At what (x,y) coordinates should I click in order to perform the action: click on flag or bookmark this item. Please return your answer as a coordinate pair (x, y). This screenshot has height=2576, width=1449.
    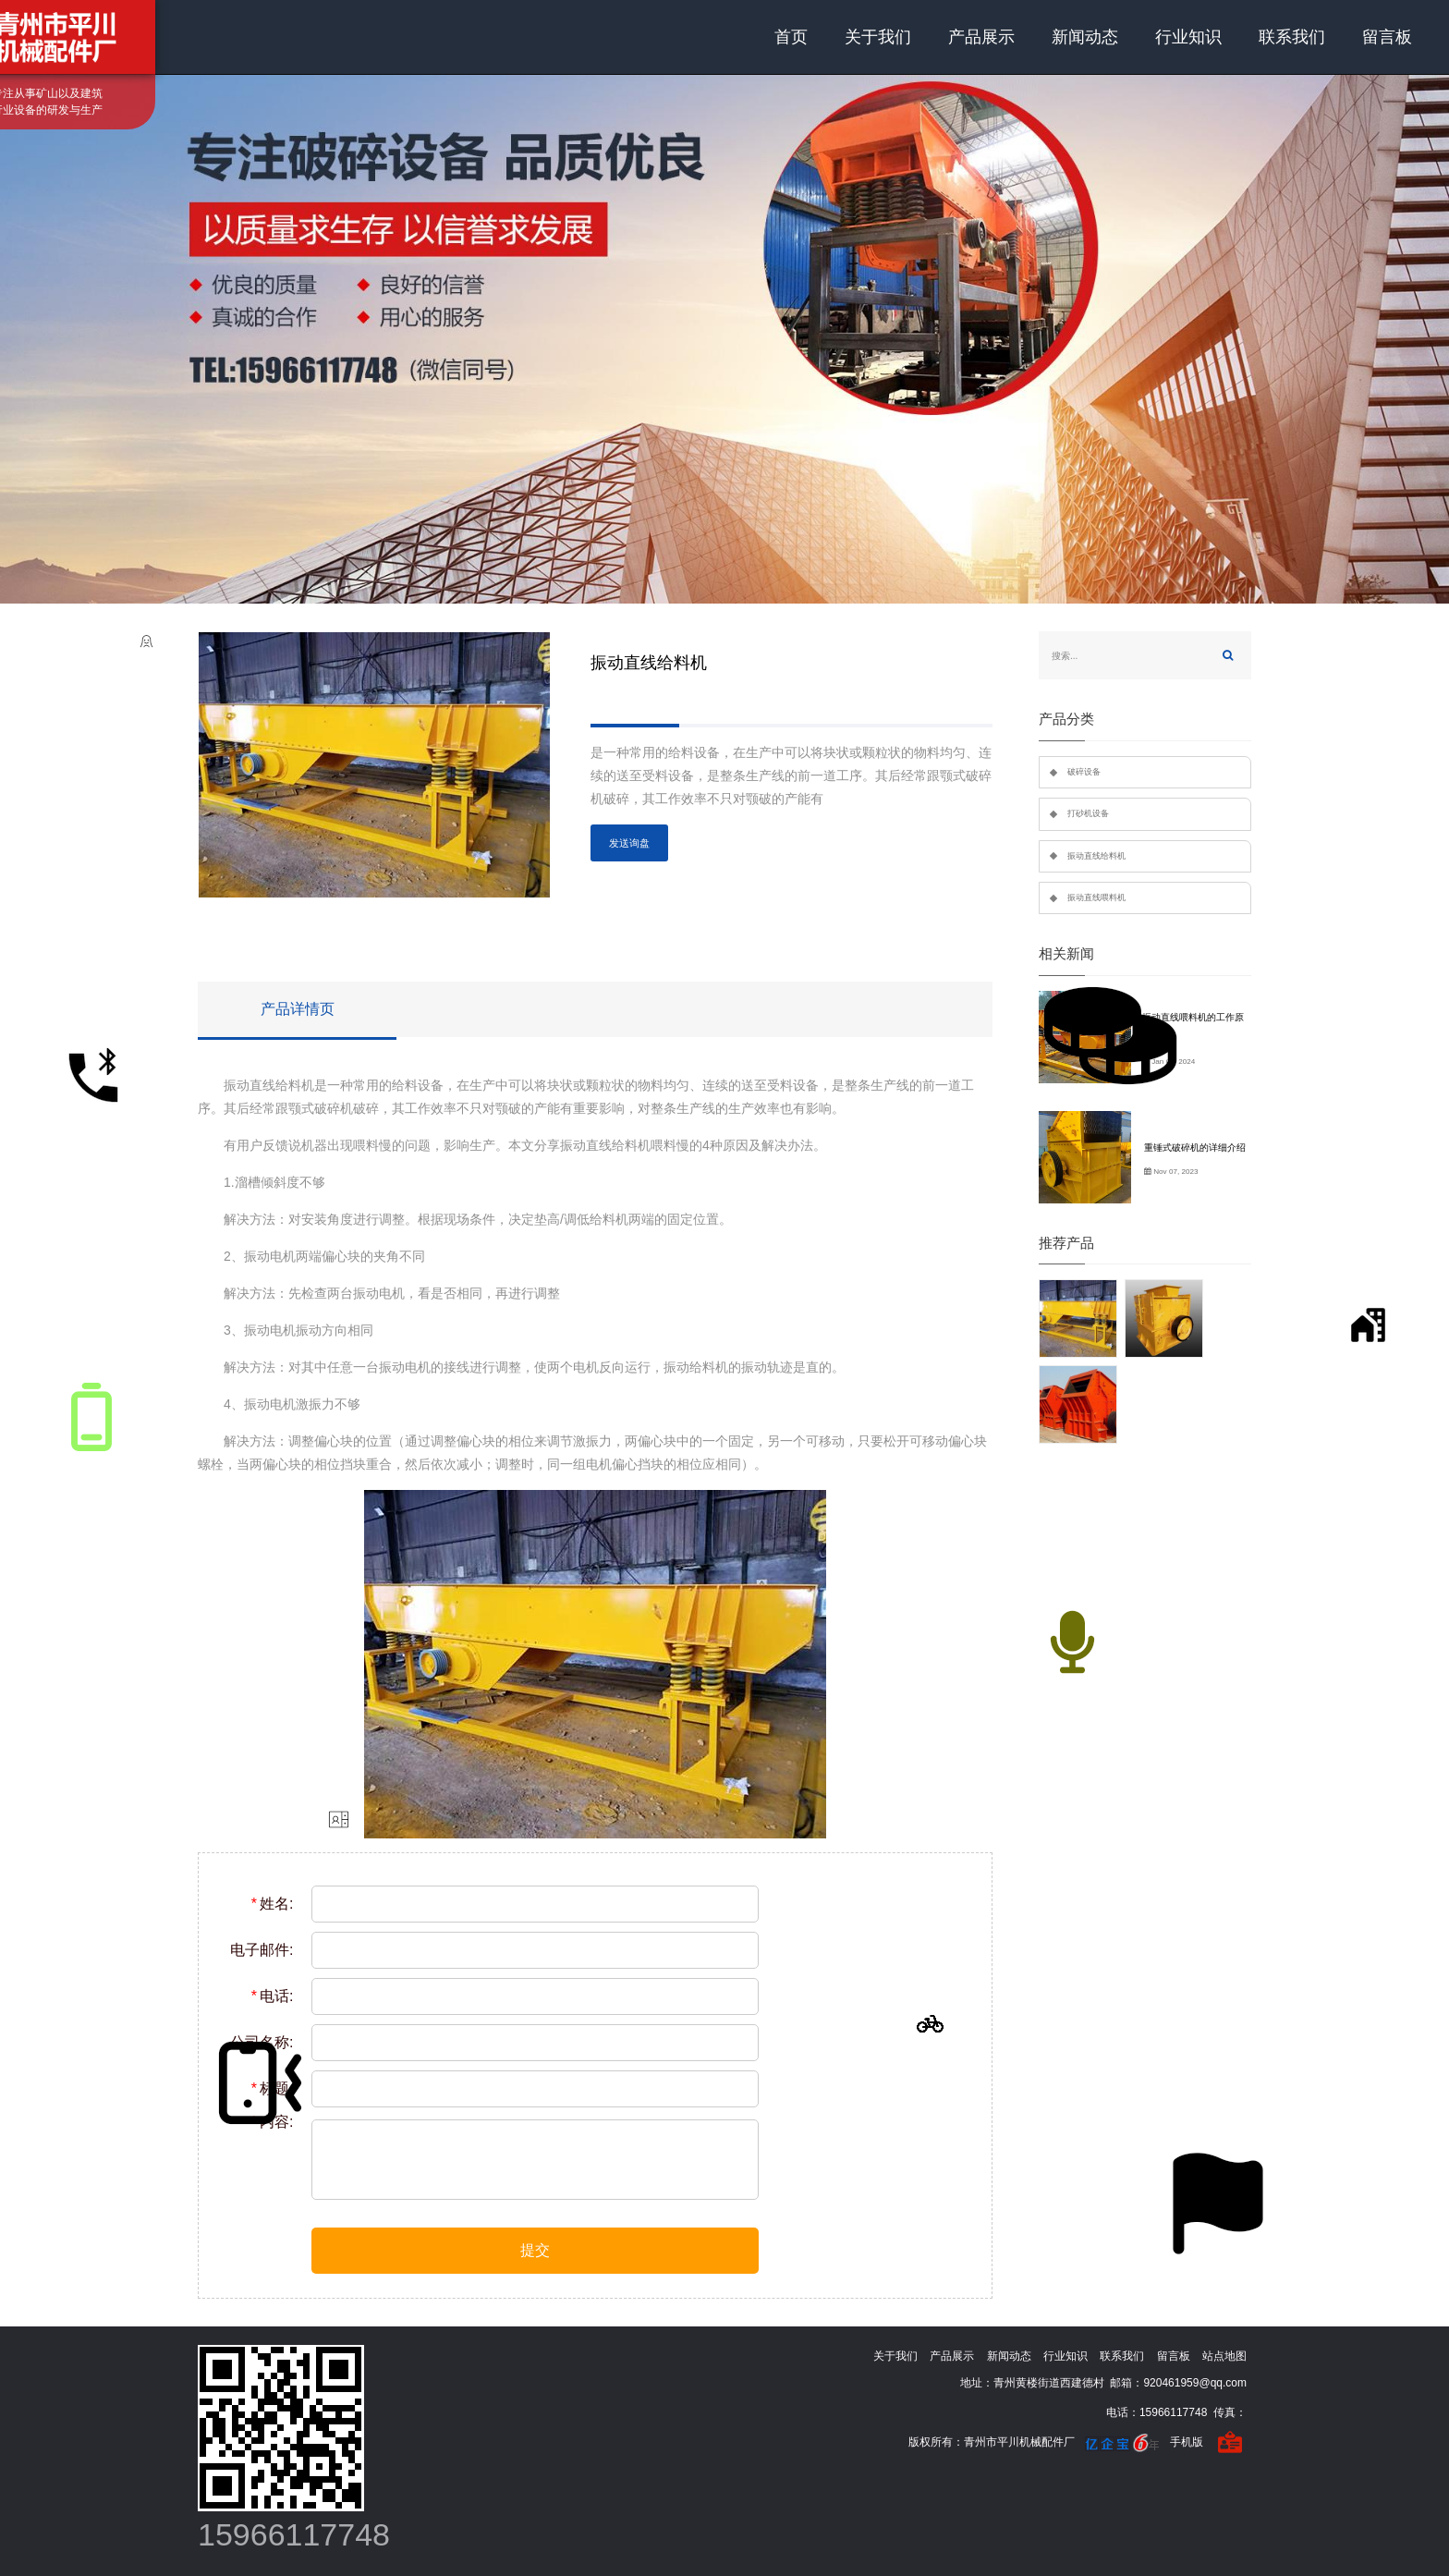
    Looking at the image, I should click on (1218, 2204).